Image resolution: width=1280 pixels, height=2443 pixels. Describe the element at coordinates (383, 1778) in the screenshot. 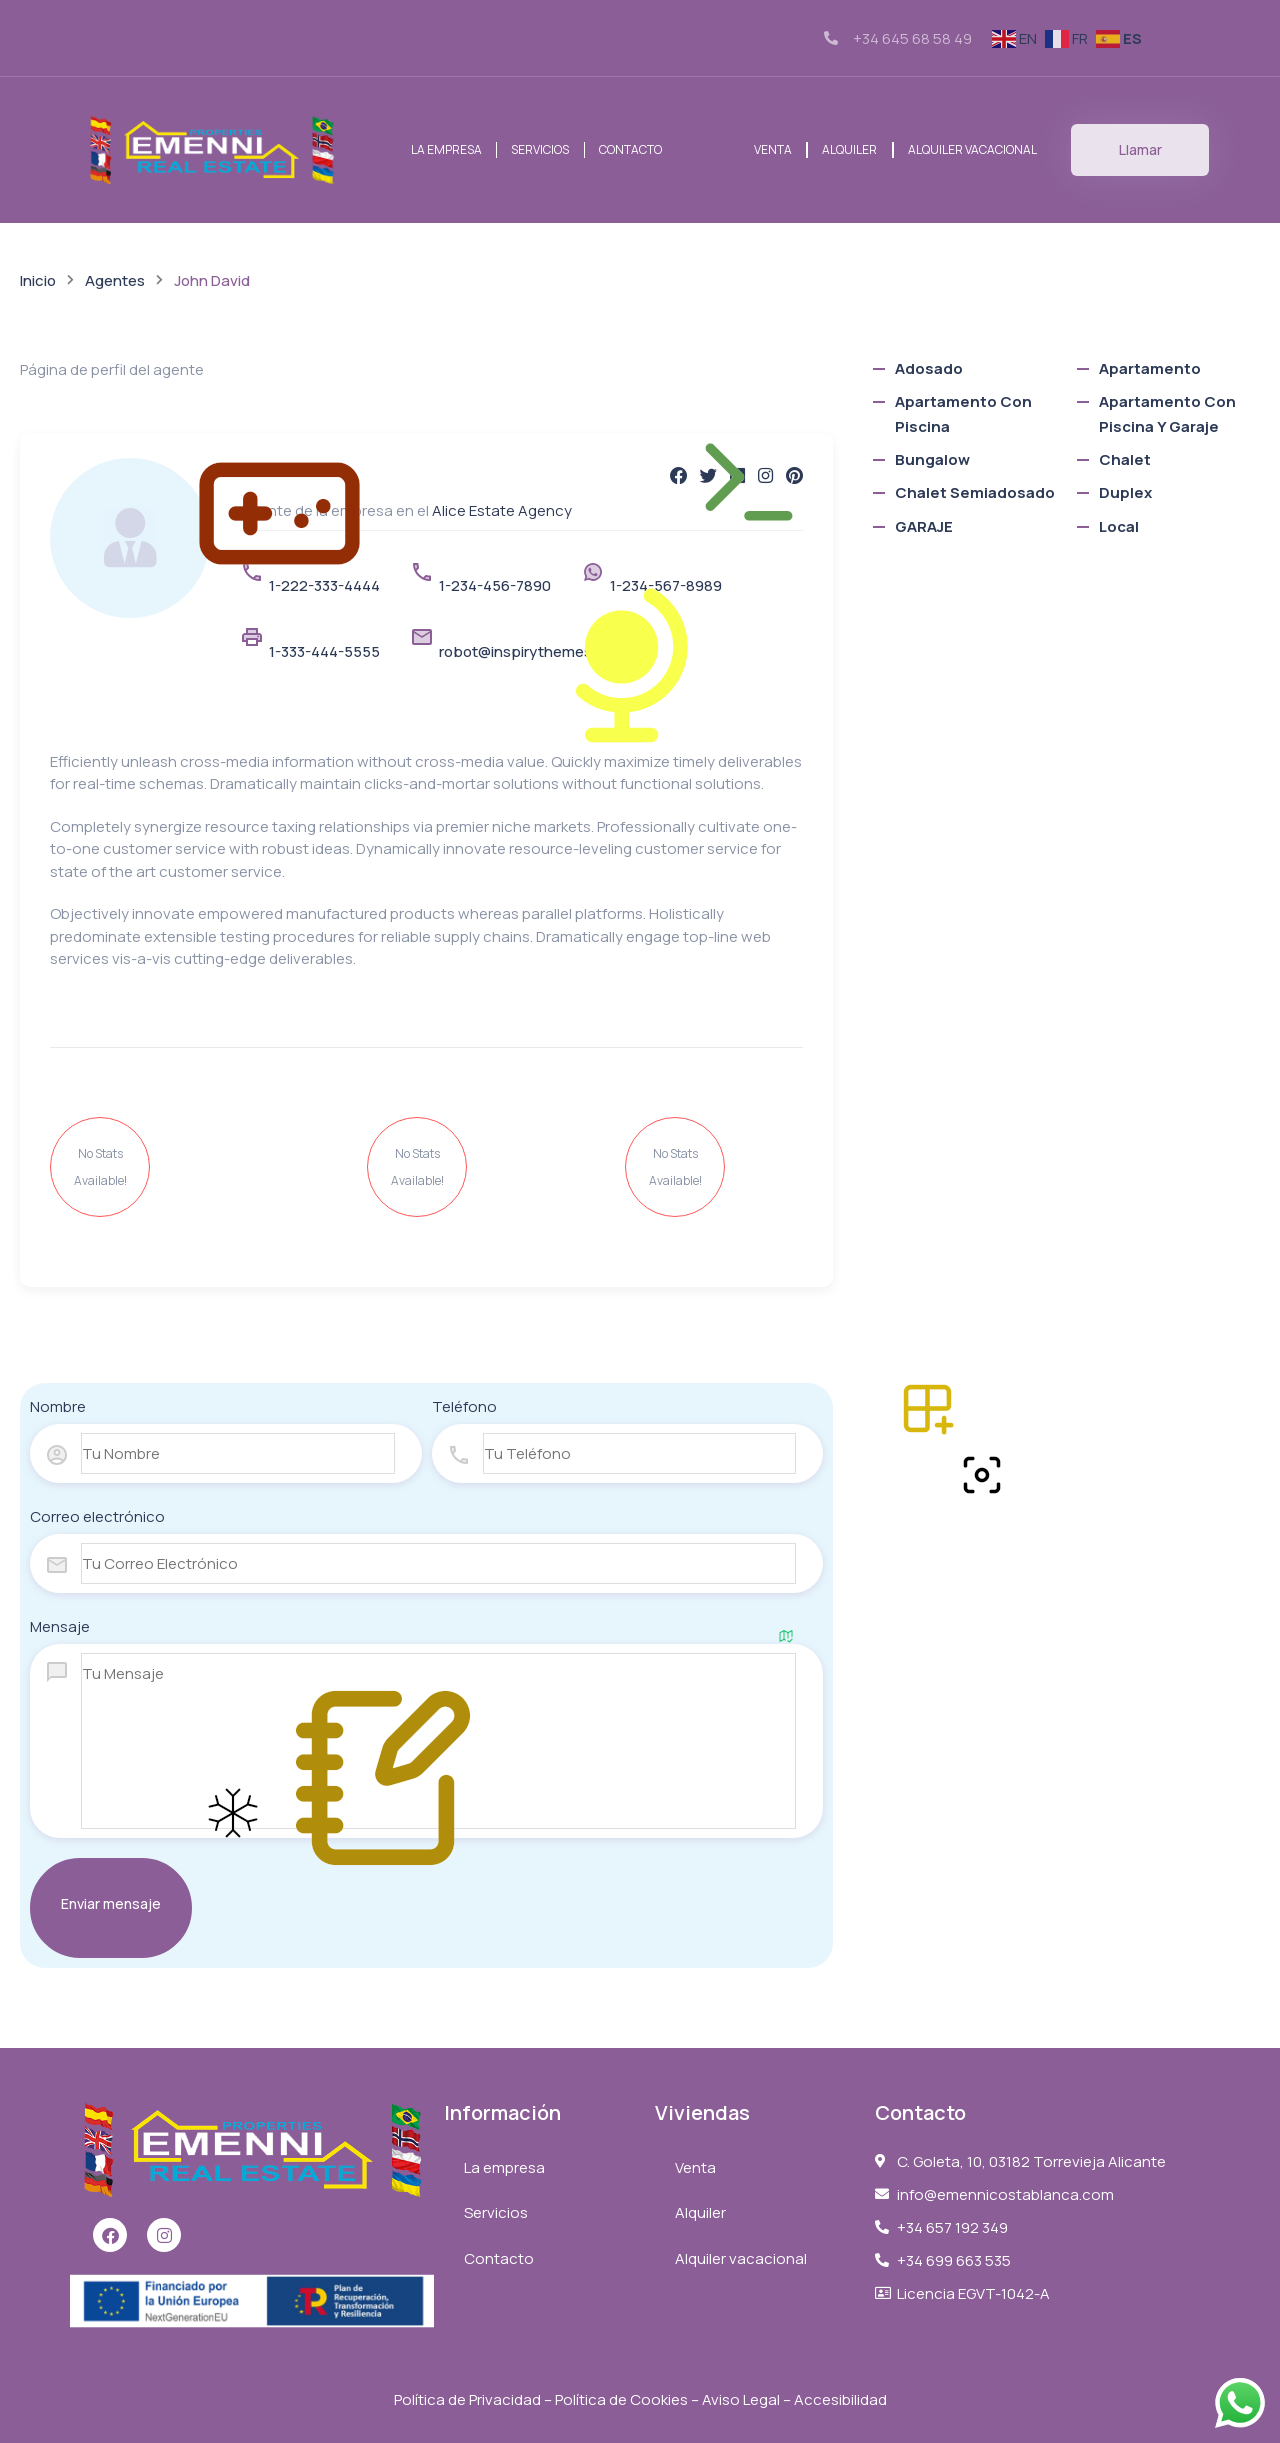

I see `edit notes or journal entries` at that location.